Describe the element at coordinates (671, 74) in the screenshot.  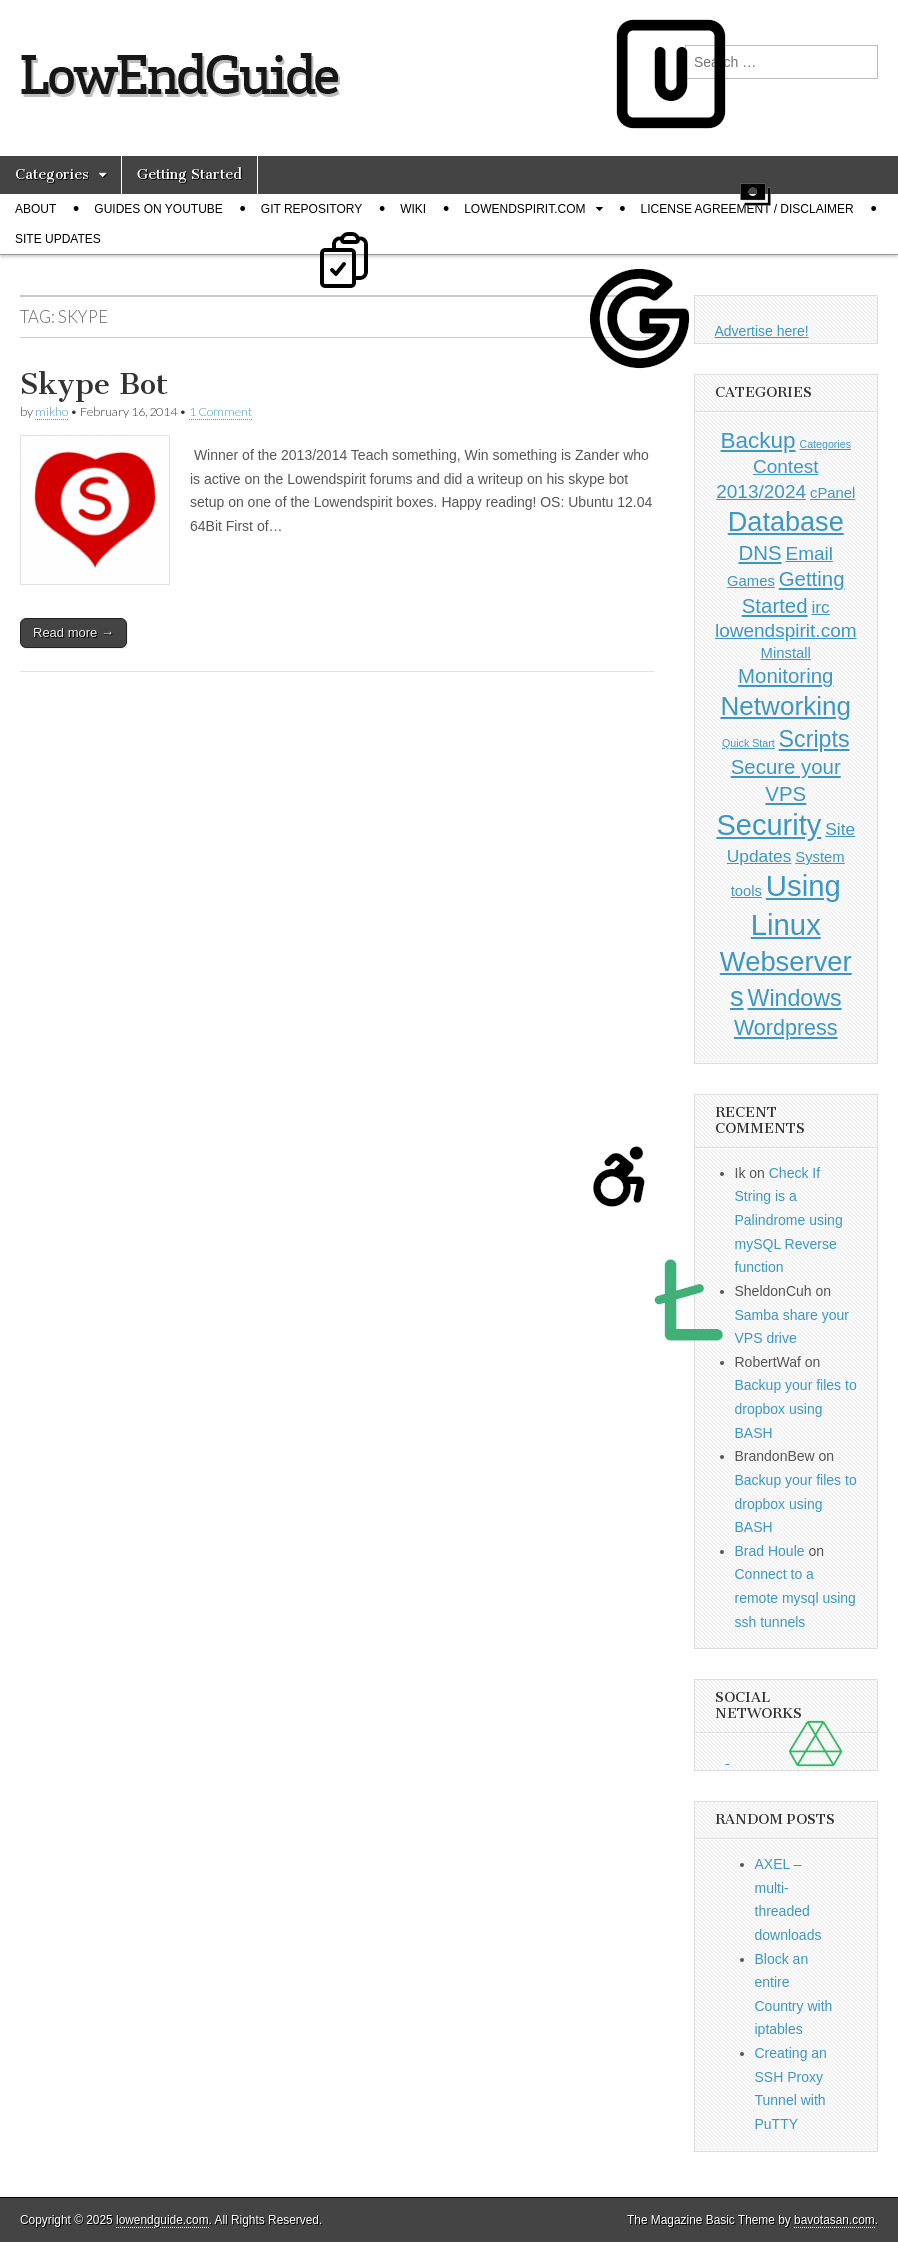
I see `indicates underline text formatting option` at that location.